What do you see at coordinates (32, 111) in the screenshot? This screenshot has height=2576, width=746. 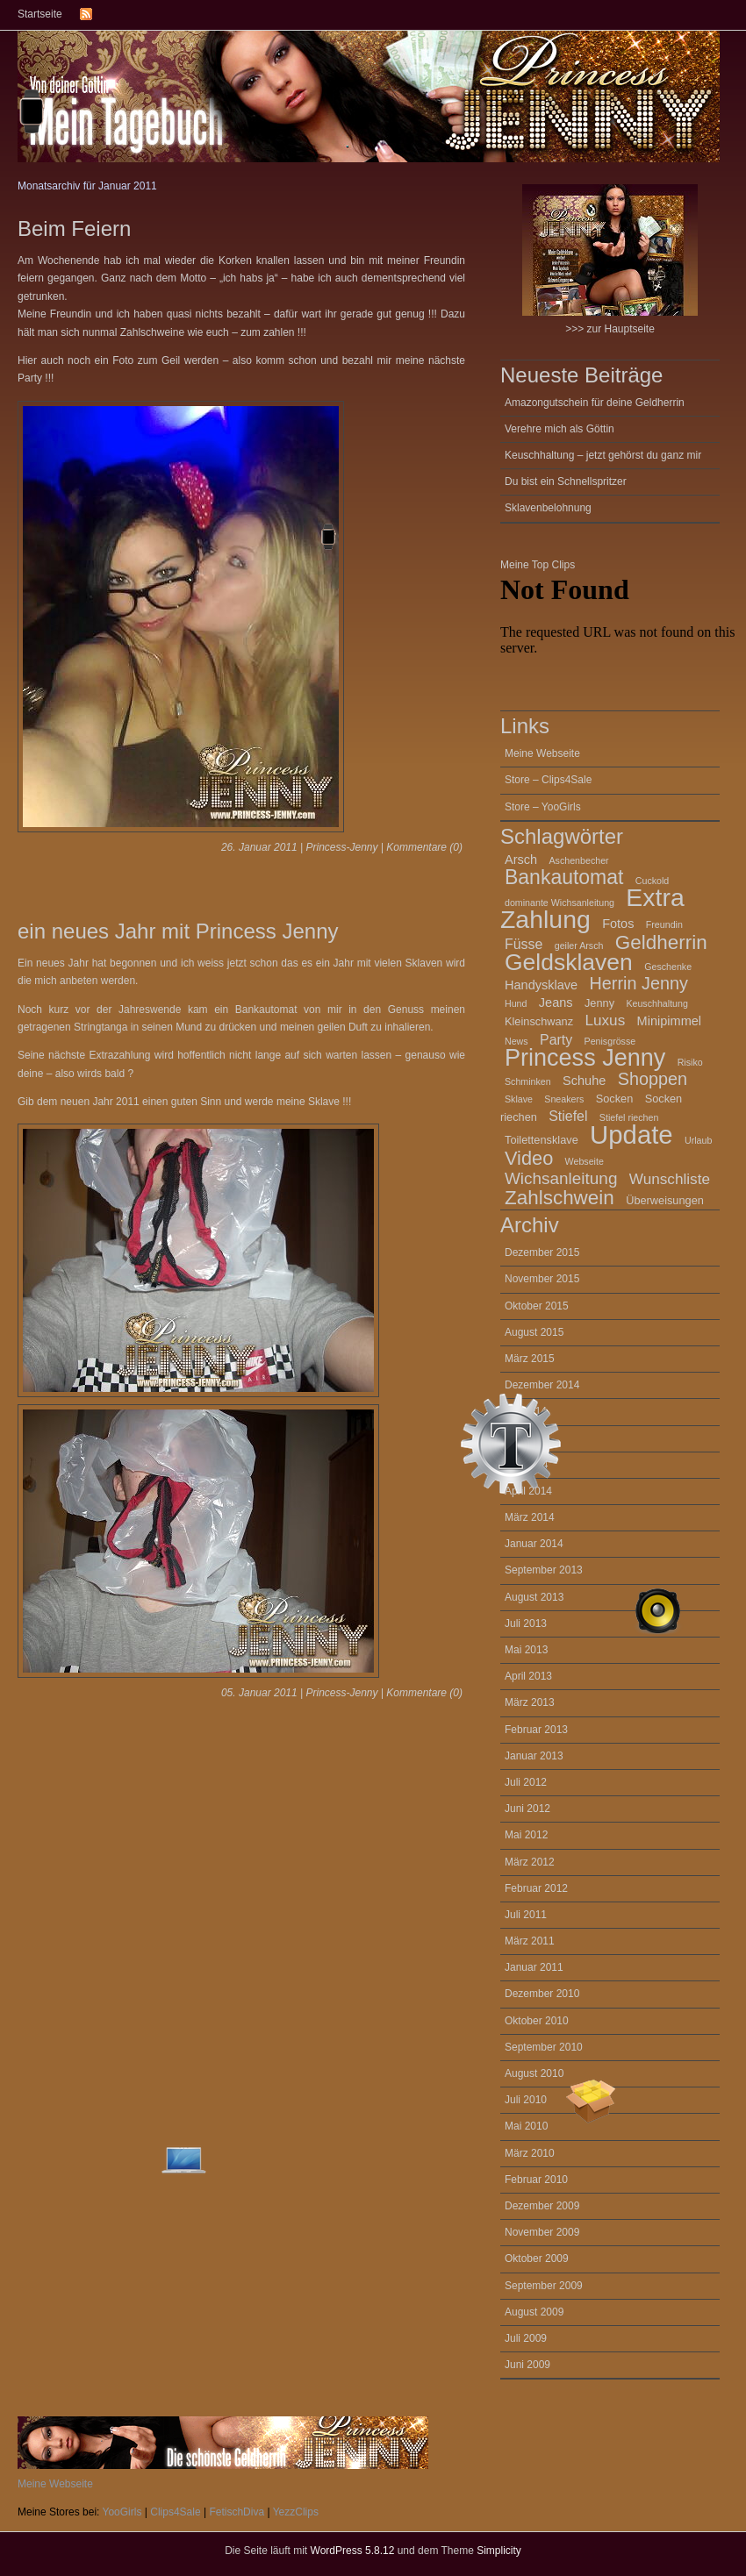 I see `apple watch series 3 device identifier` at bounding box center [32, 111].